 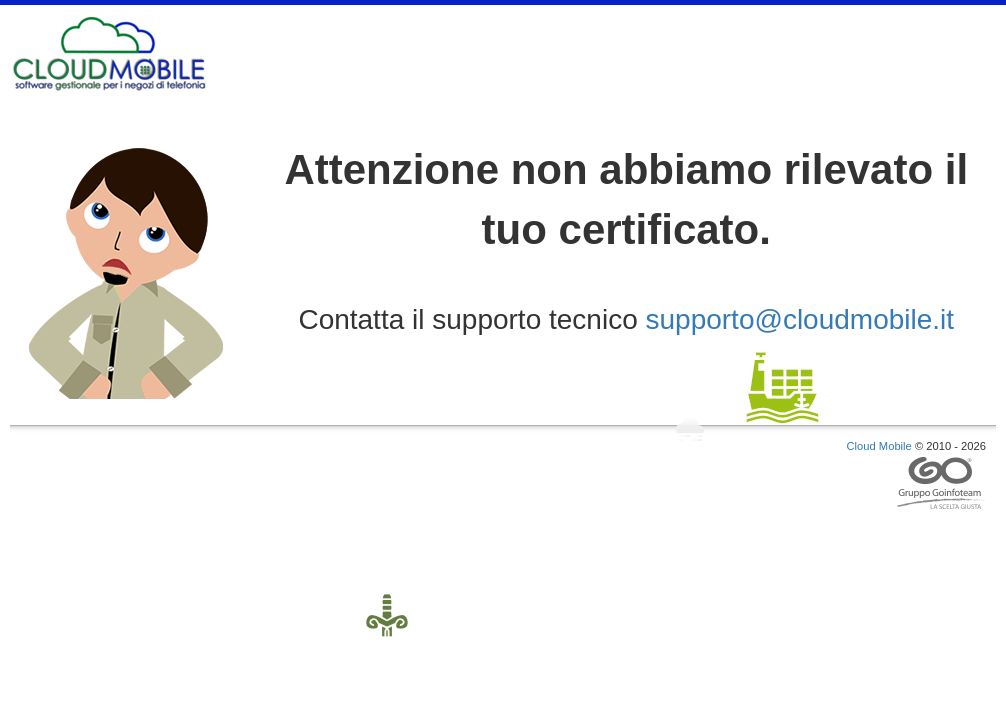 What do you see at coordinates (782, 387) in the screenshot?
I see `view shipping or freight status` at bounding box center [782, 387].